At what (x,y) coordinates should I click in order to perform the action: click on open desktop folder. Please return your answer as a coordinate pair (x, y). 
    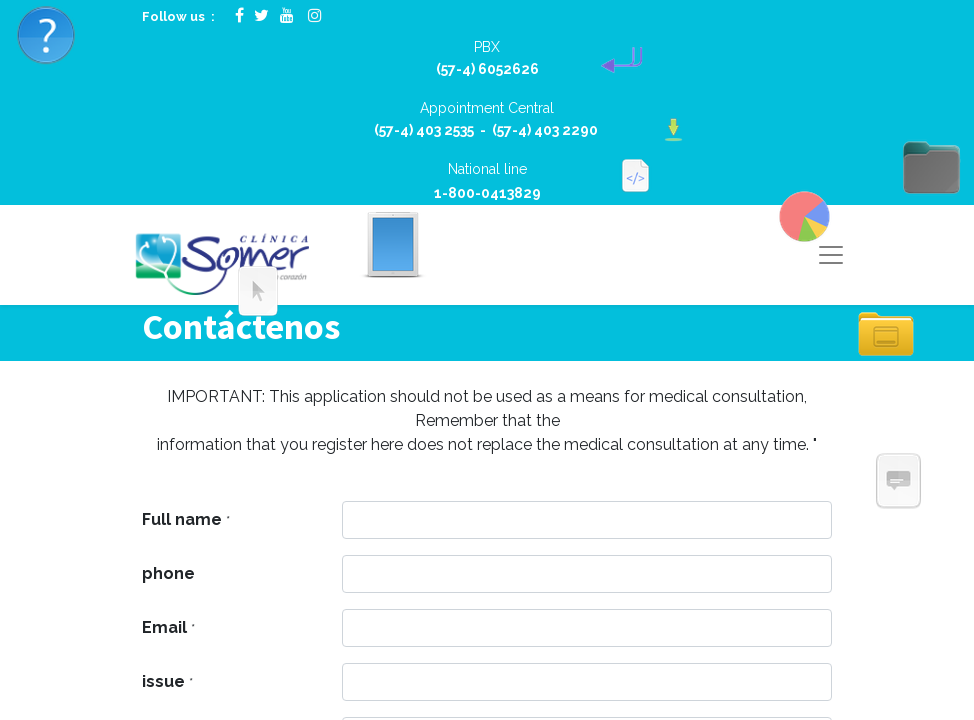
    Looking at the image, I should click on (886, 334).